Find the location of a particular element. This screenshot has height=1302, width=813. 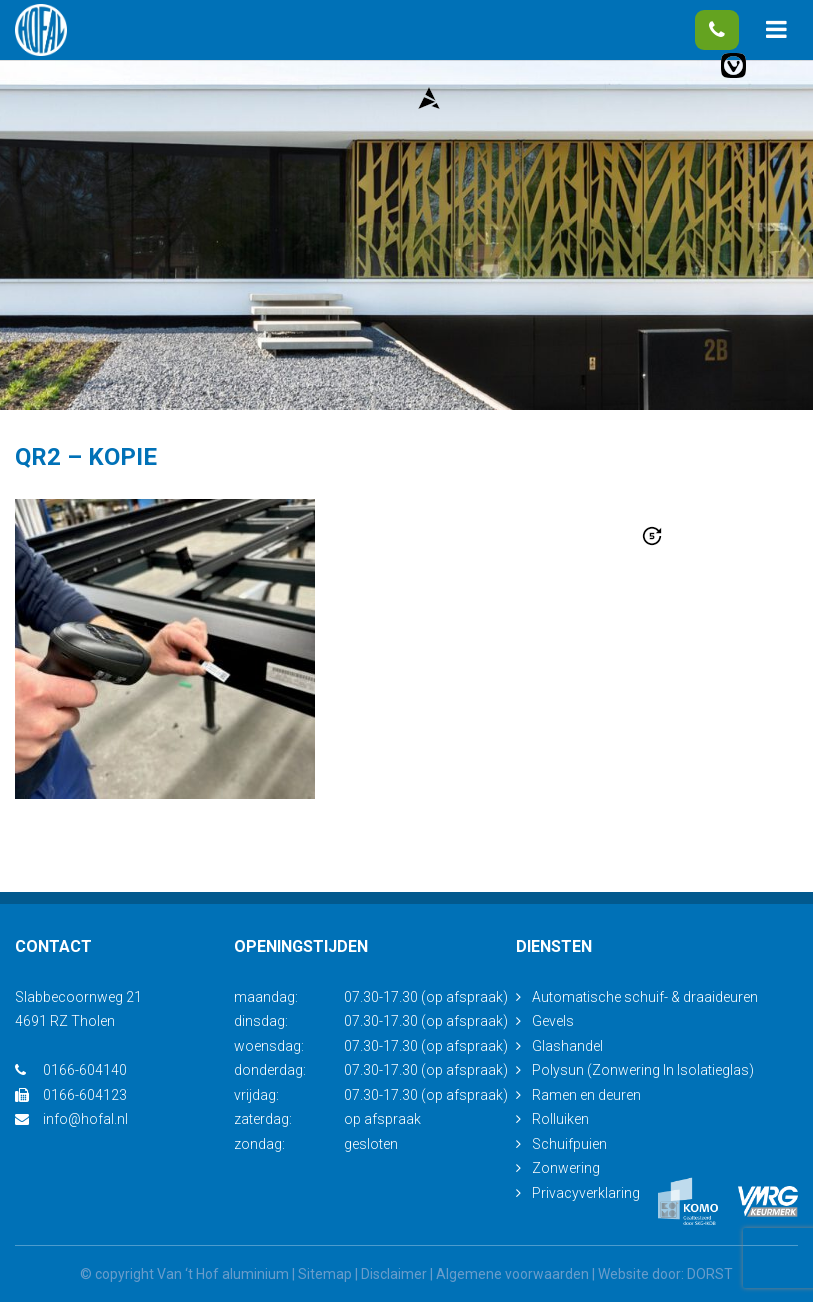

open vivaldi browser is located at coordinates (733, 65).